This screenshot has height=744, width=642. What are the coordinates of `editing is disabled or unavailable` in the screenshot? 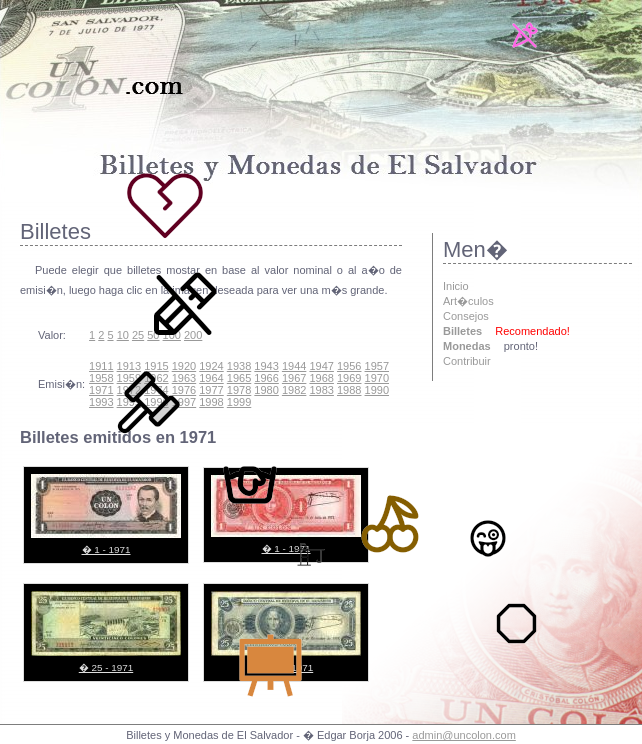 It's located at (184, 305).